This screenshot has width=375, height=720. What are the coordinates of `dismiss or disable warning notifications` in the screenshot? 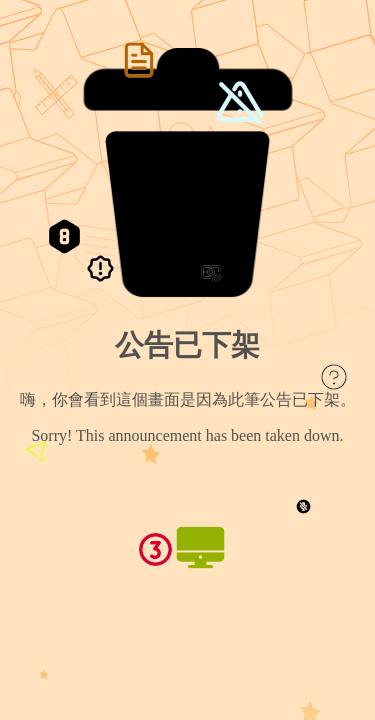 It's located at (240, 103).